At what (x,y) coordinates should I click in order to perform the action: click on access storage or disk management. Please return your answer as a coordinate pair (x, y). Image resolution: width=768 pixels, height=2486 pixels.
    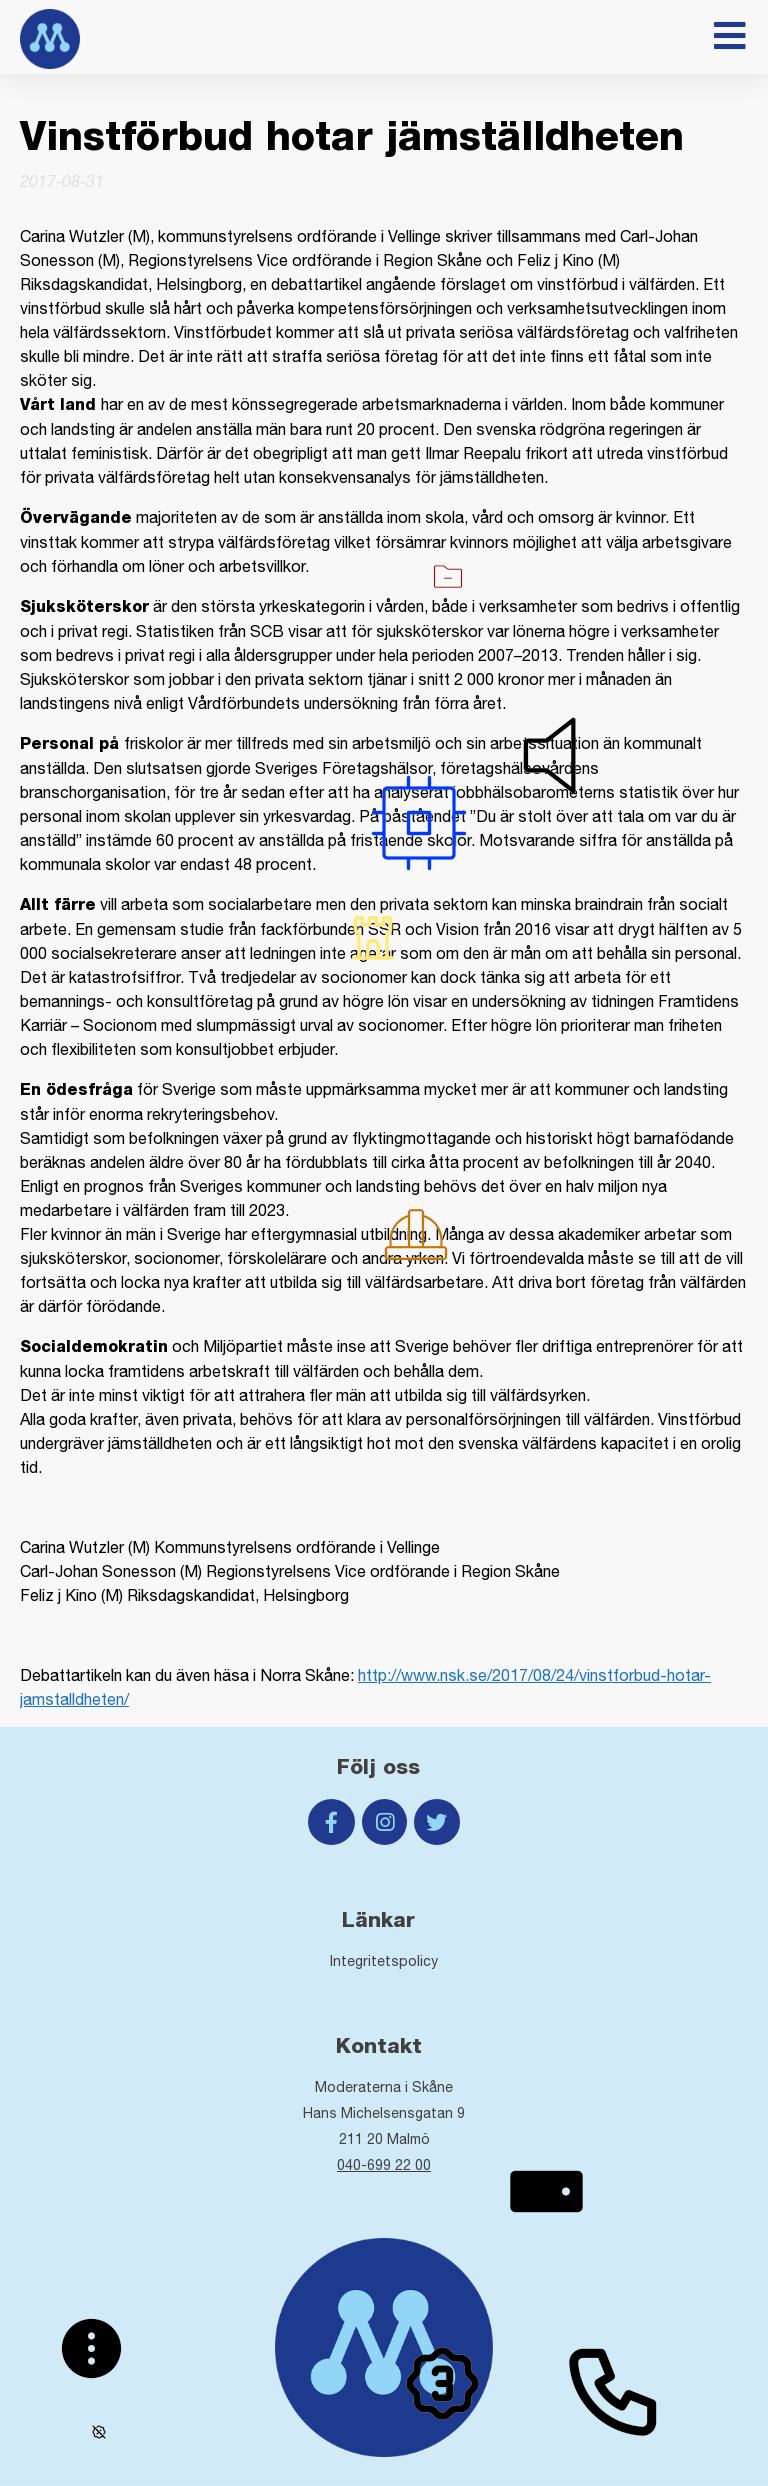
    Looking at the image, I should click on (546, 2191).